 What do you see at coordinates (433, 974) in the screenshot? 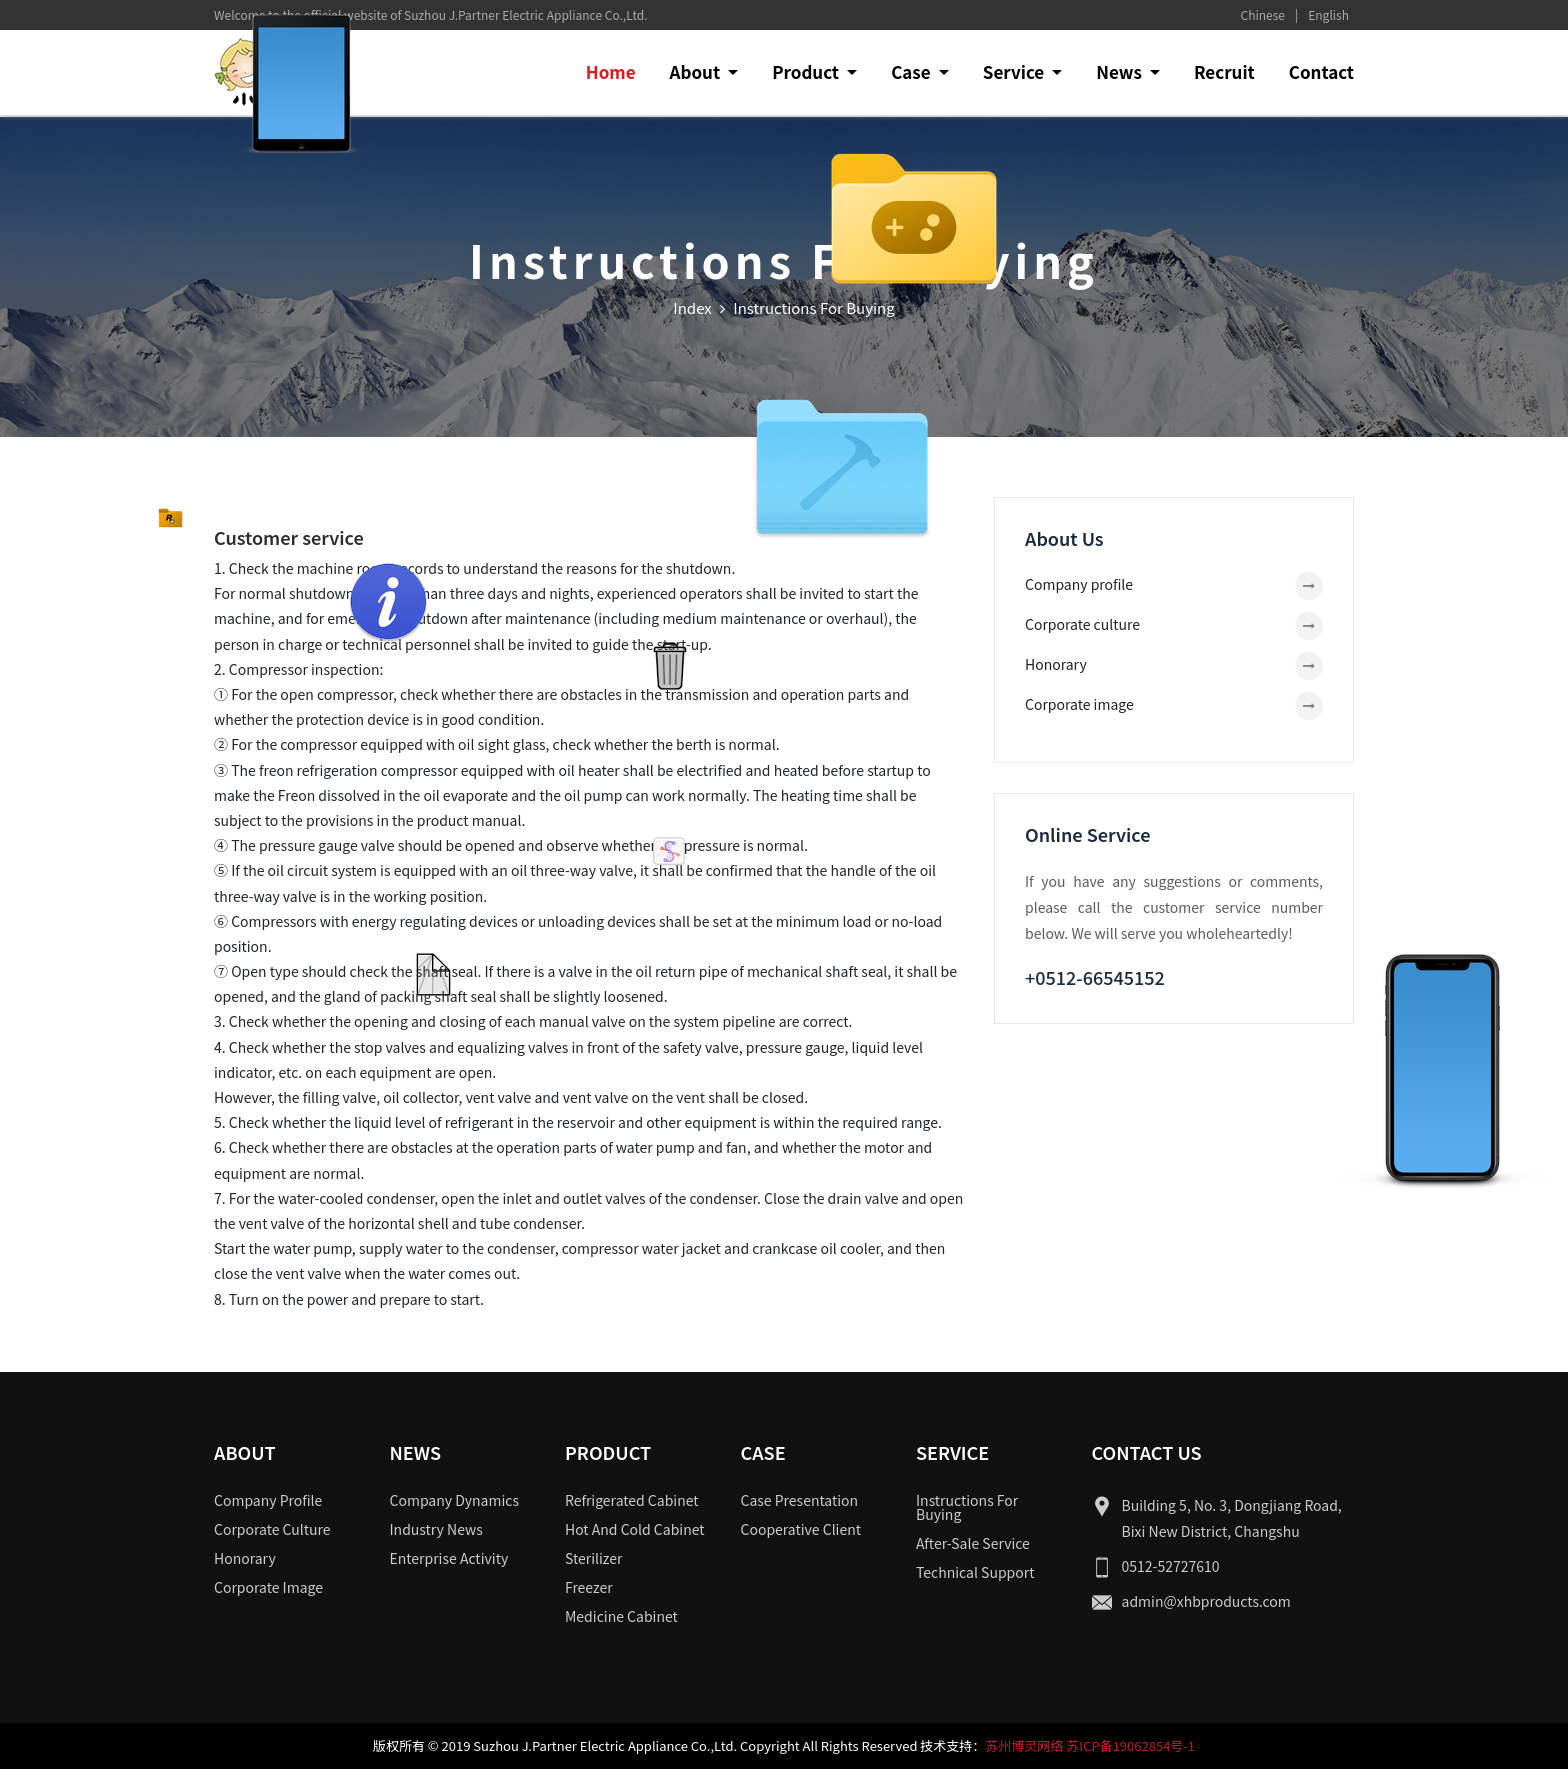
I see `view email drafts folder` at bounding box center [433, 974].